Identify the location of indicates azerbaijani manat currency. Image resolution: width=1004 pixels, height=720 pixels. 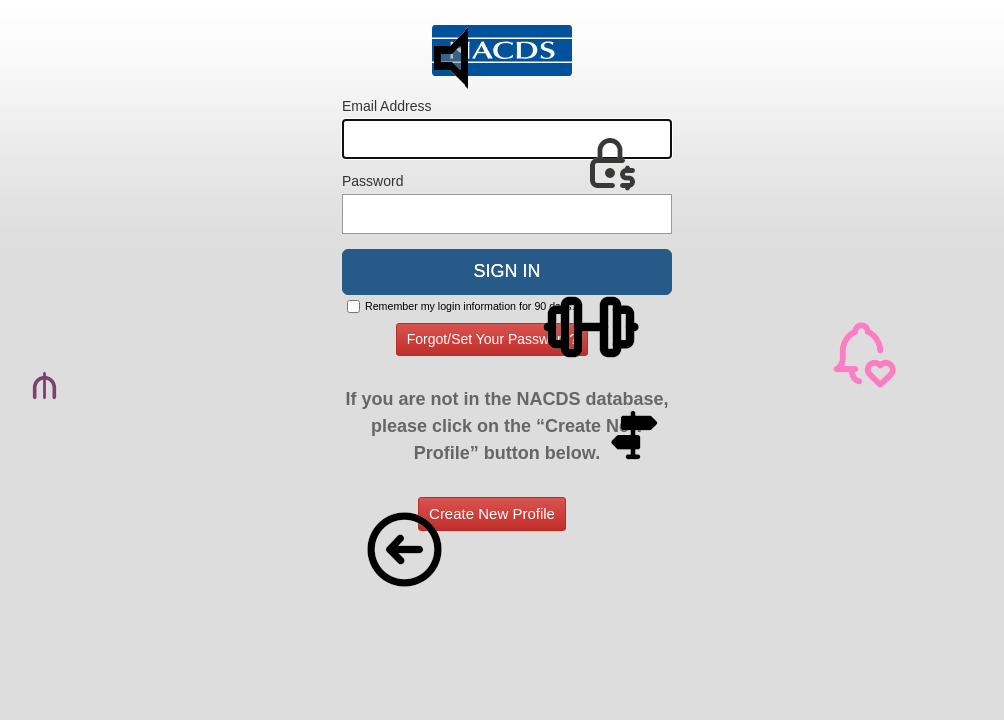
(44, 385).